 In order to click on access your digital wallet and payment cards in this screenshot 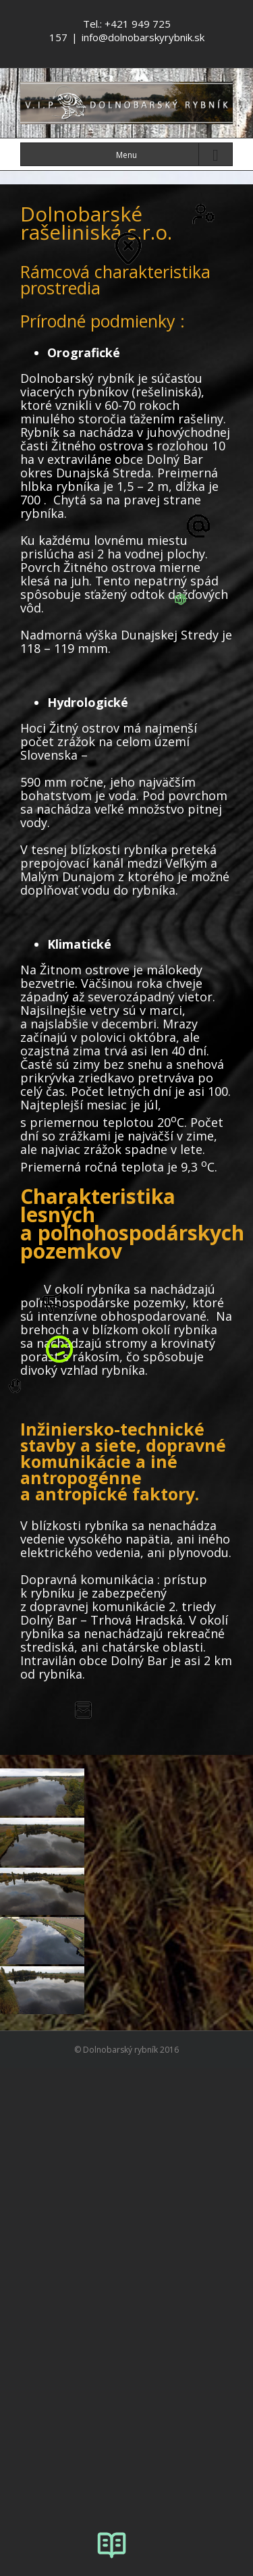, I will do `click(83, 1710)`.